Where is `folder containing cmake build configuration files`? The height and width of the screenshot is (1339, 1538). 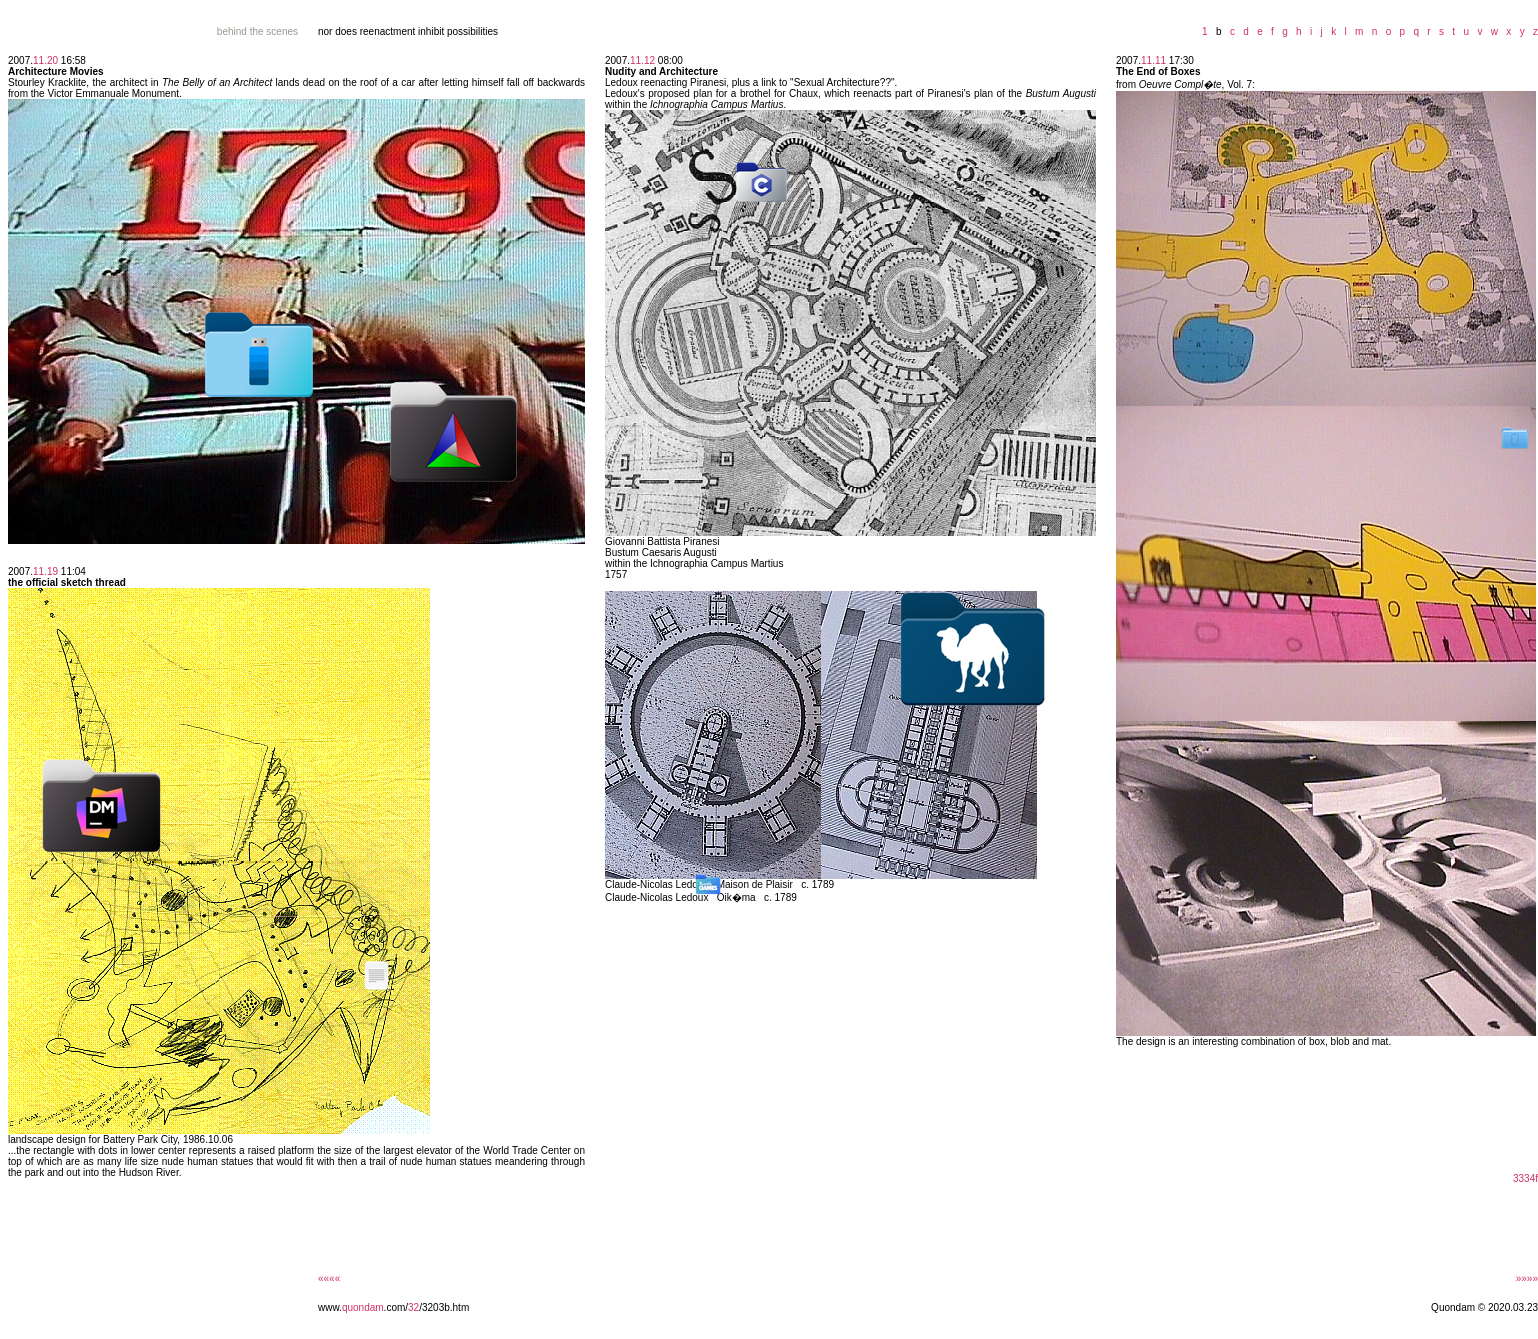
folder containing cmake build configuration files is located at coordinates (453, 435).